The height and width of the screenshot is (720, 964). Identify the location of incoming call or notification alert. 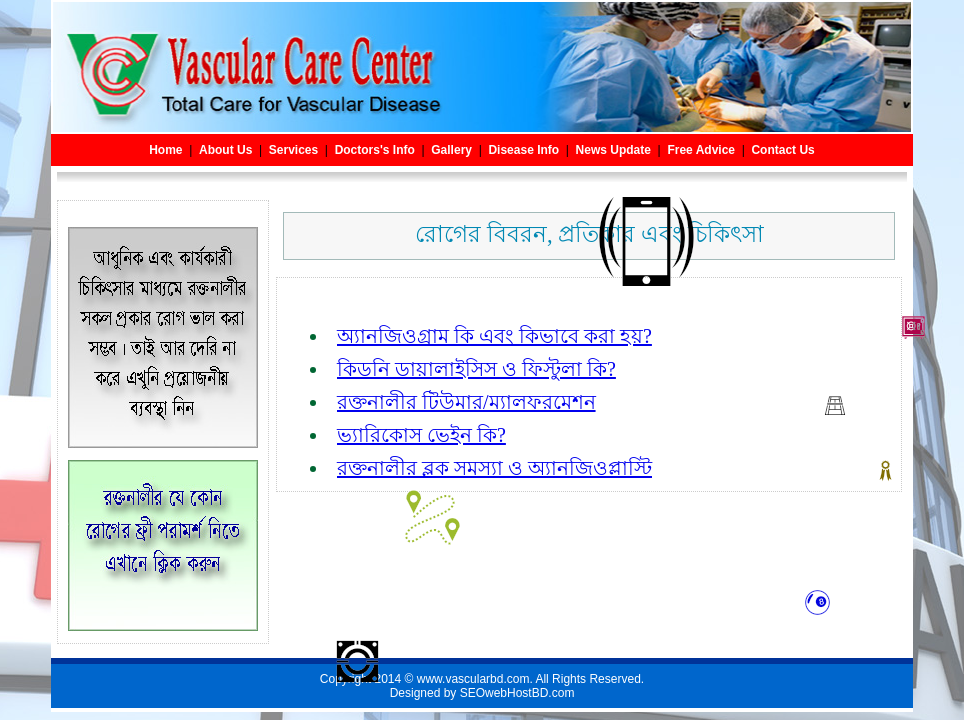
(646, 241).